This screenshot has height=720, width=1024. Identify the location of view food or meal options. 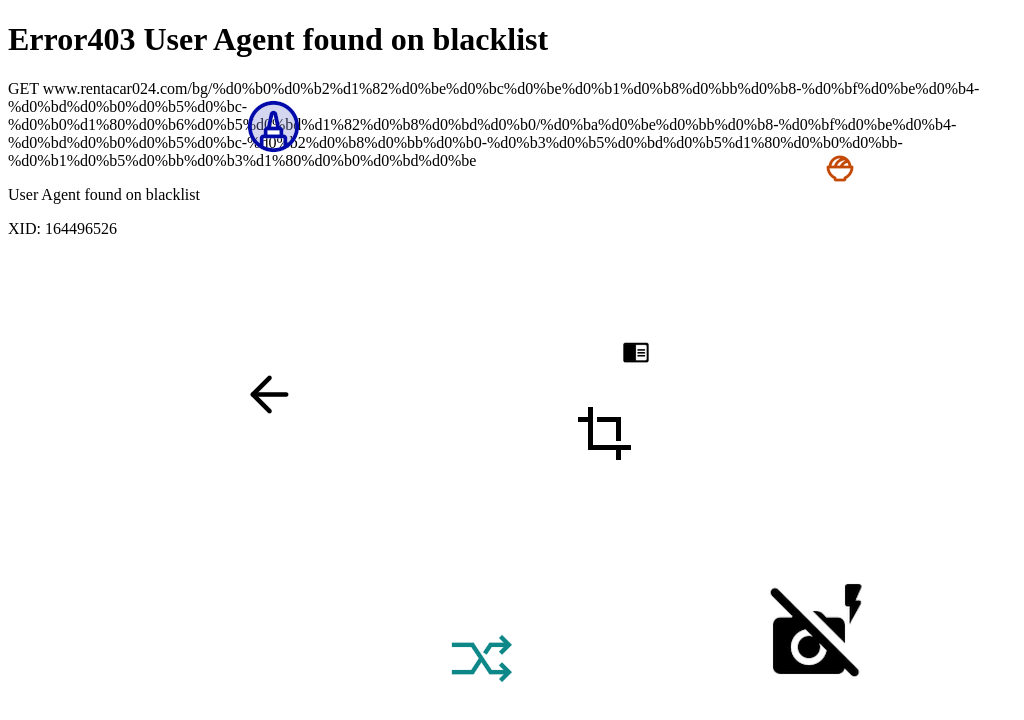
(840, 169).